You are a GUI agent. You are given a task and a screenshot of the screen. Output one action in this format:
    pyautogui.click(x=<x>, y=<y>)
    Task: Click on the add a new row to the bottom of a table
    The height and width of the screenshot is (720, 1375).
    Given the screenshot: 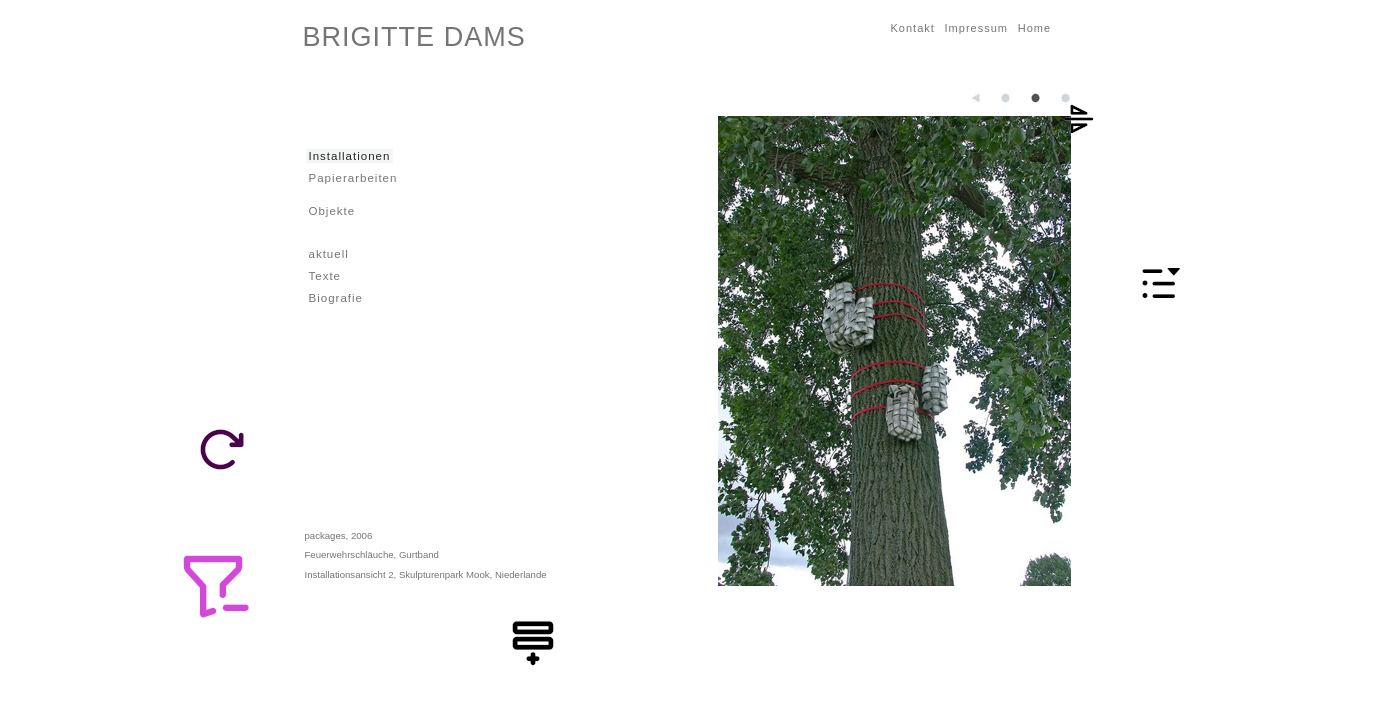 What is the action you would take?
    pyautogui.click(x=533, y=640)
    